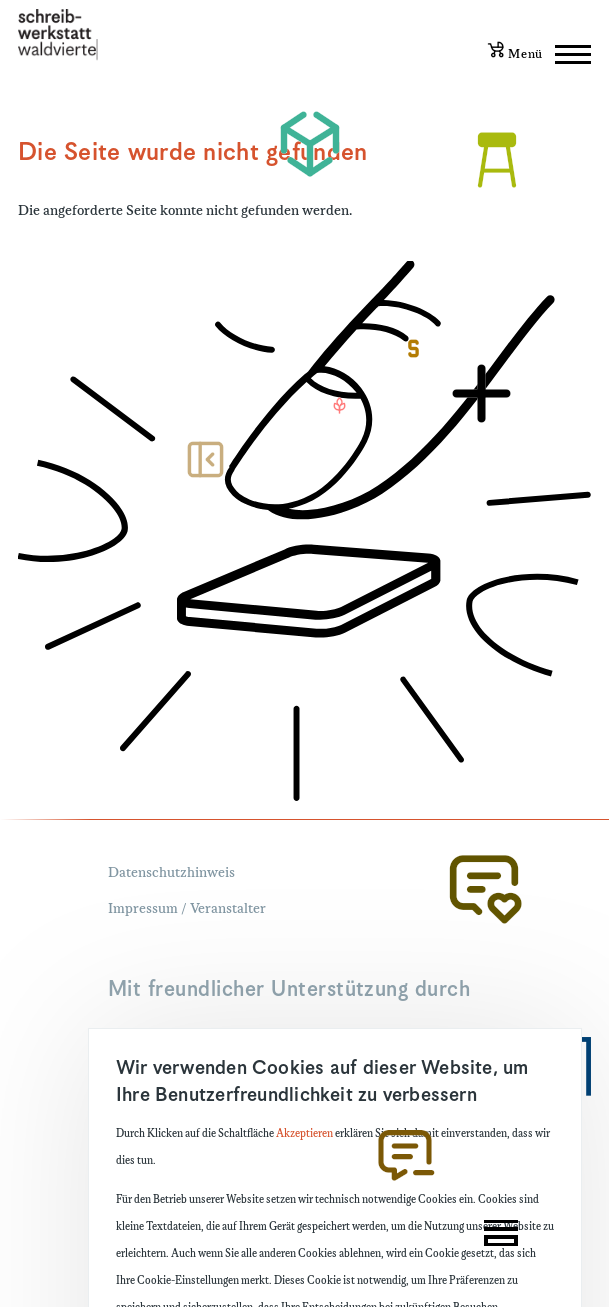  Describe the element at coordinates (484, 886) in the screenshot. I see `view liked or favorited messages` at that location.